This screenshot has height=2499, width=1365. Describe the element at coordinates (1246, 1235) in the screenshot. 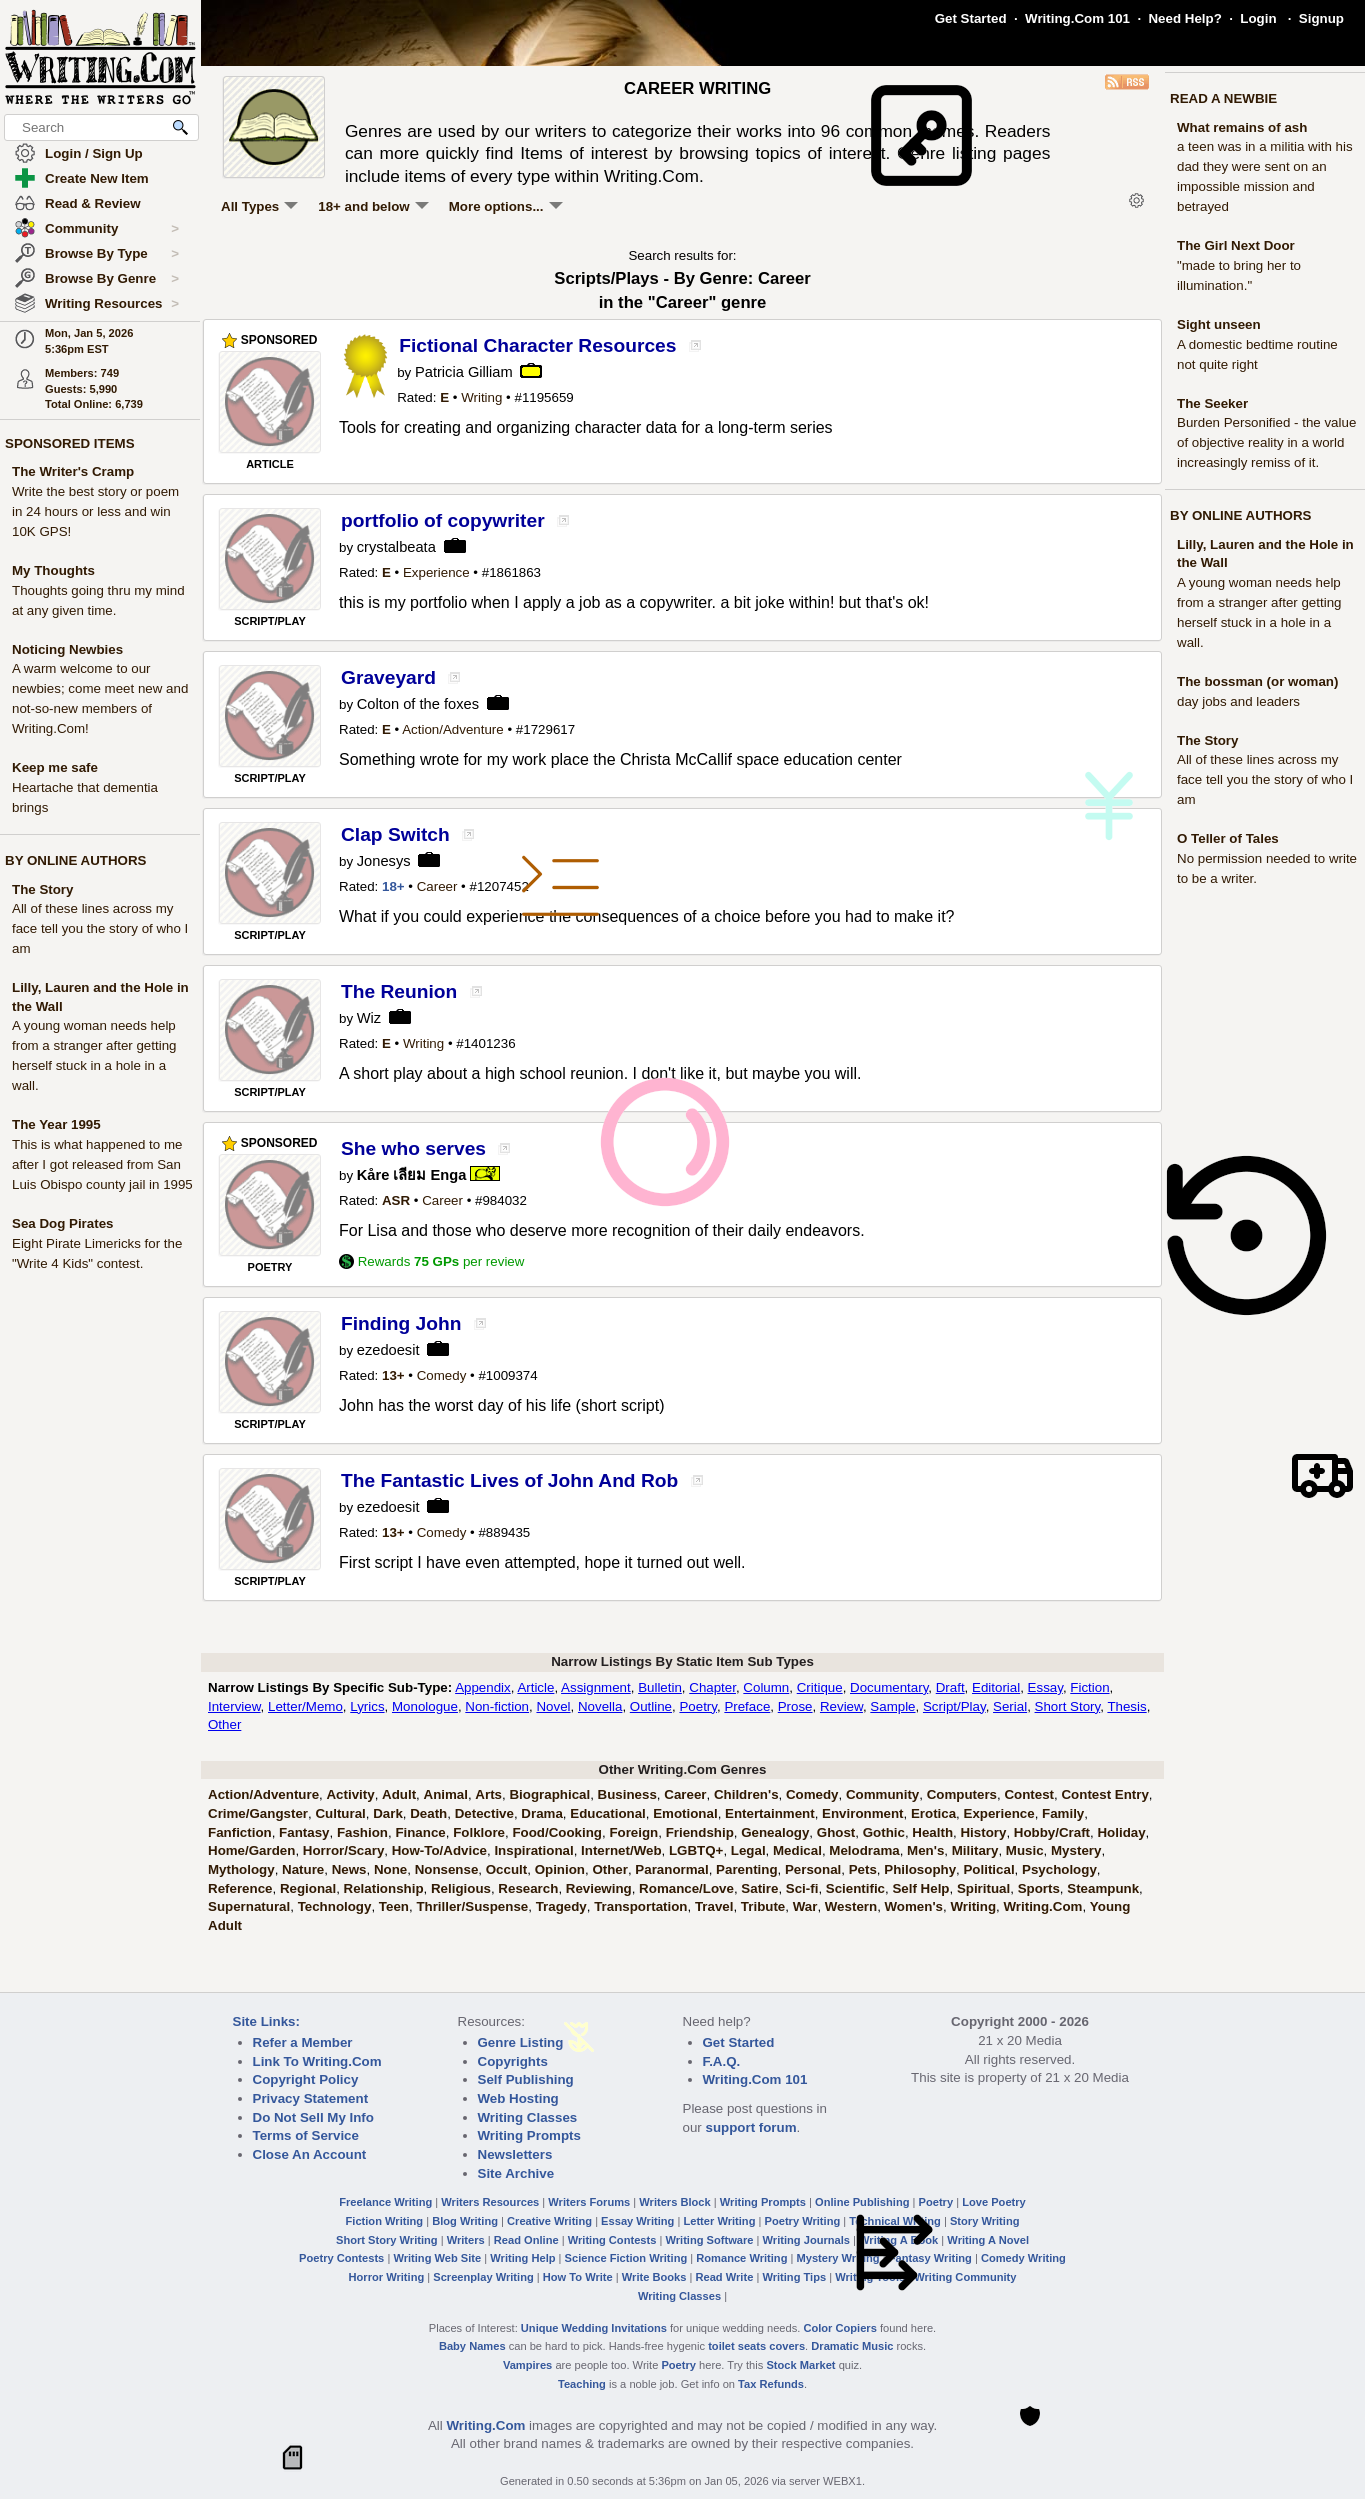

I see `restore to a previous state` at that location.